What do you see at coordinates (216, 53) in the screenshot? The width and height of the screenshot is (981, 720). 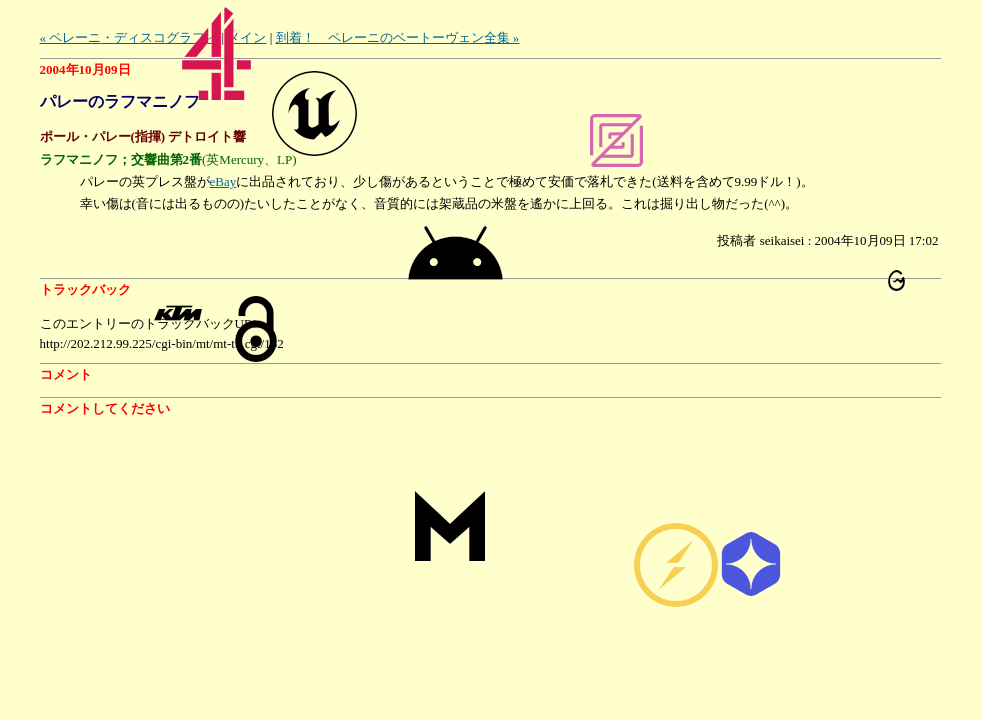 I see `Channel 4 logo` at bounding box center [216, 53].